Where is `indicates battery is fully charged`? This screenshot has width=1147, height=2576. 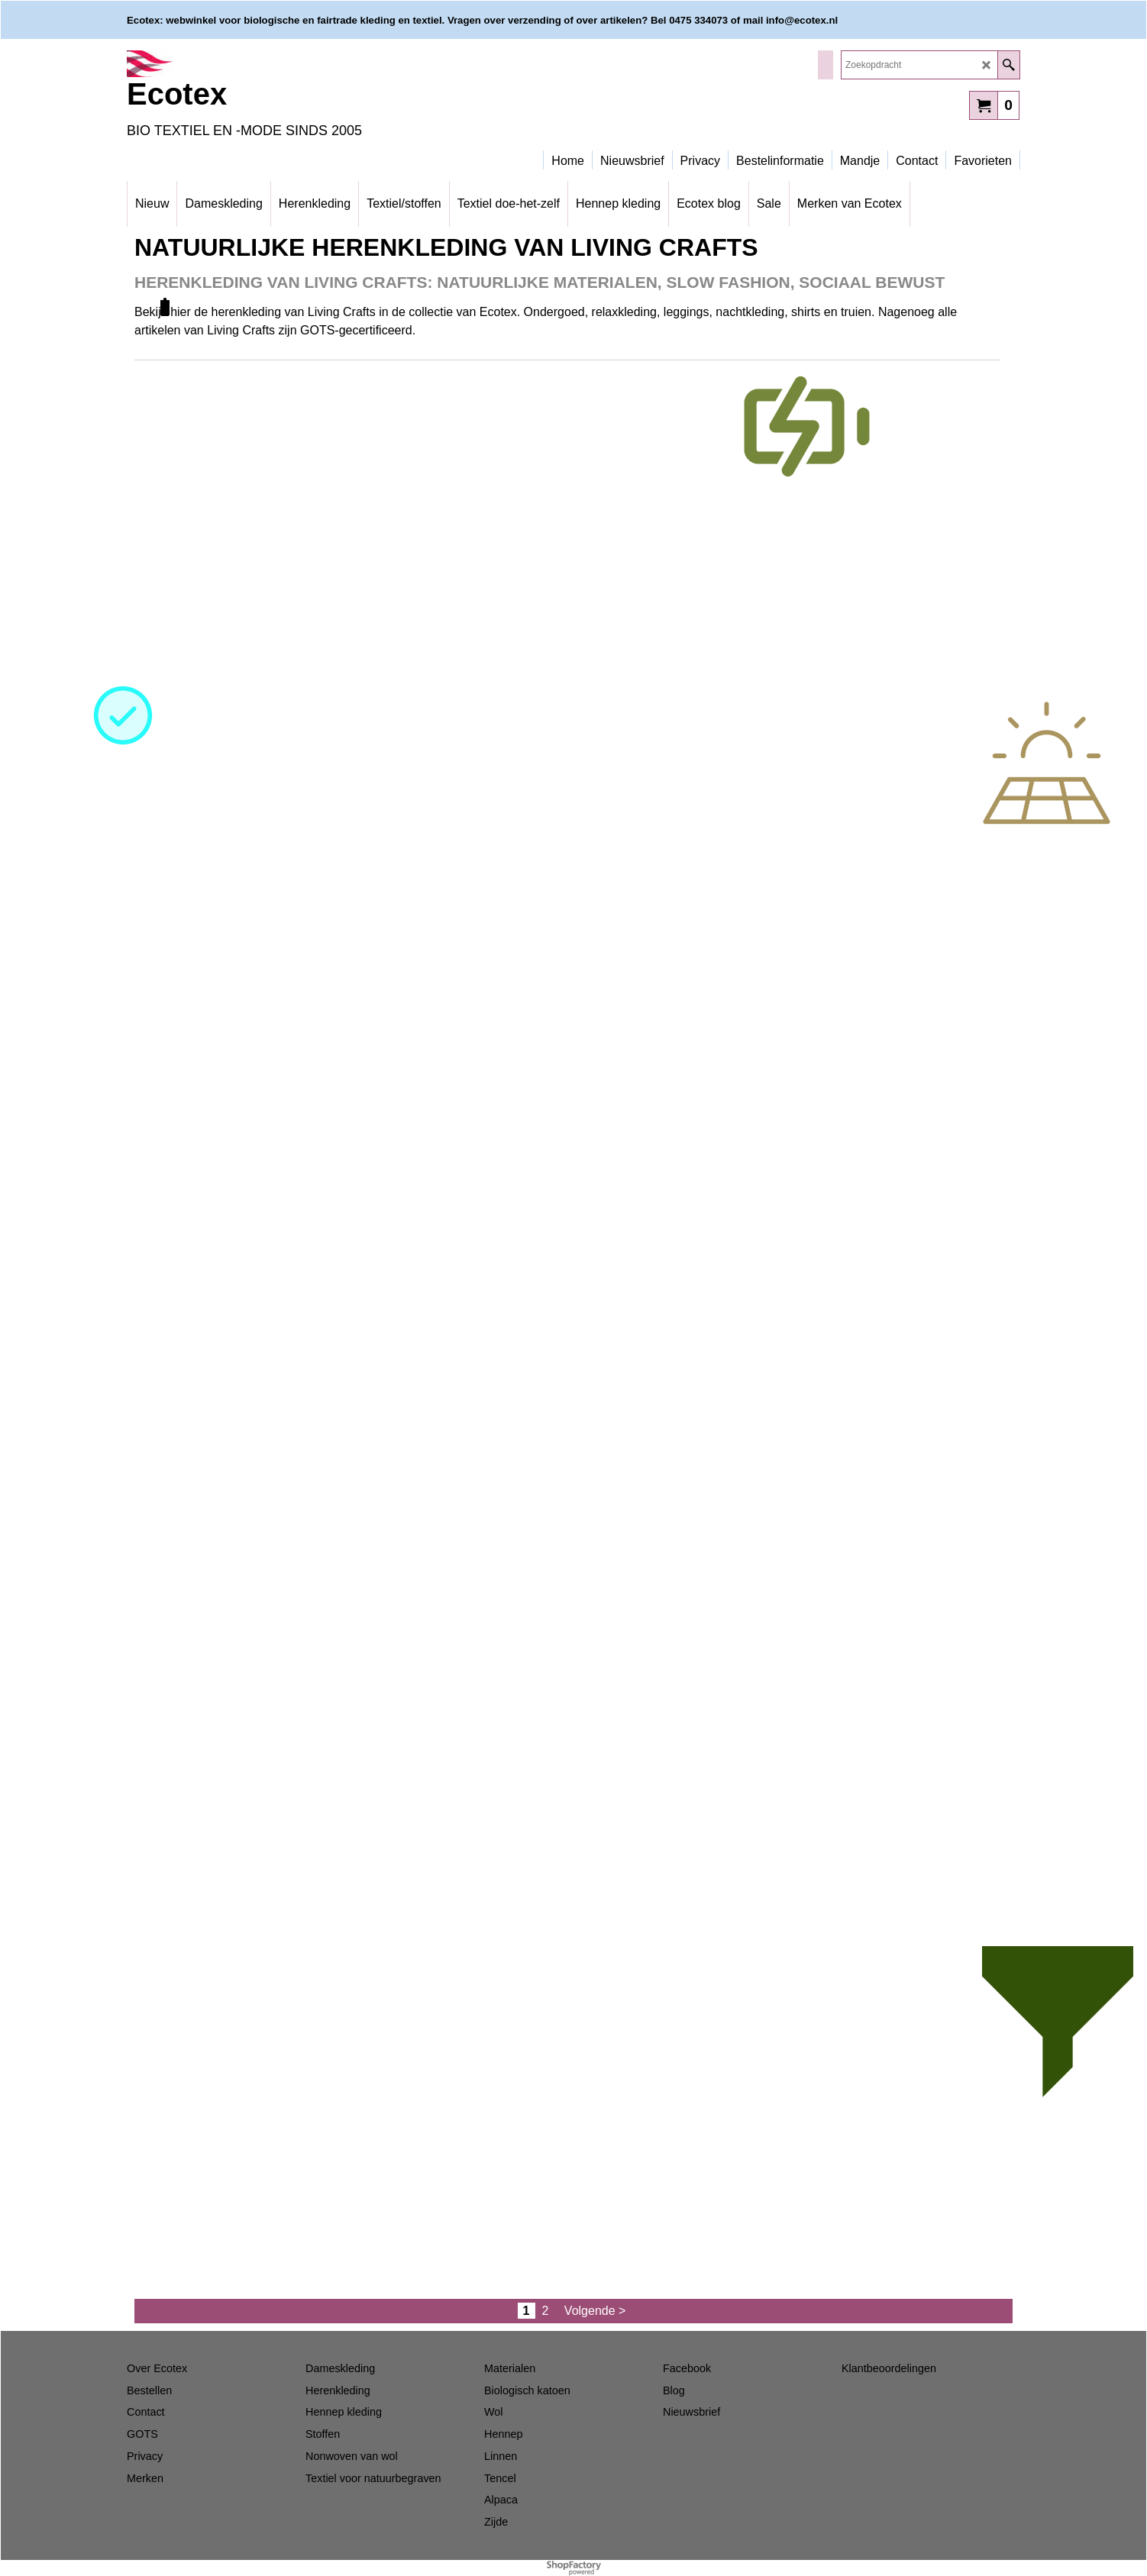
indicates battery is fully charged is located at coordinates (165, 307).